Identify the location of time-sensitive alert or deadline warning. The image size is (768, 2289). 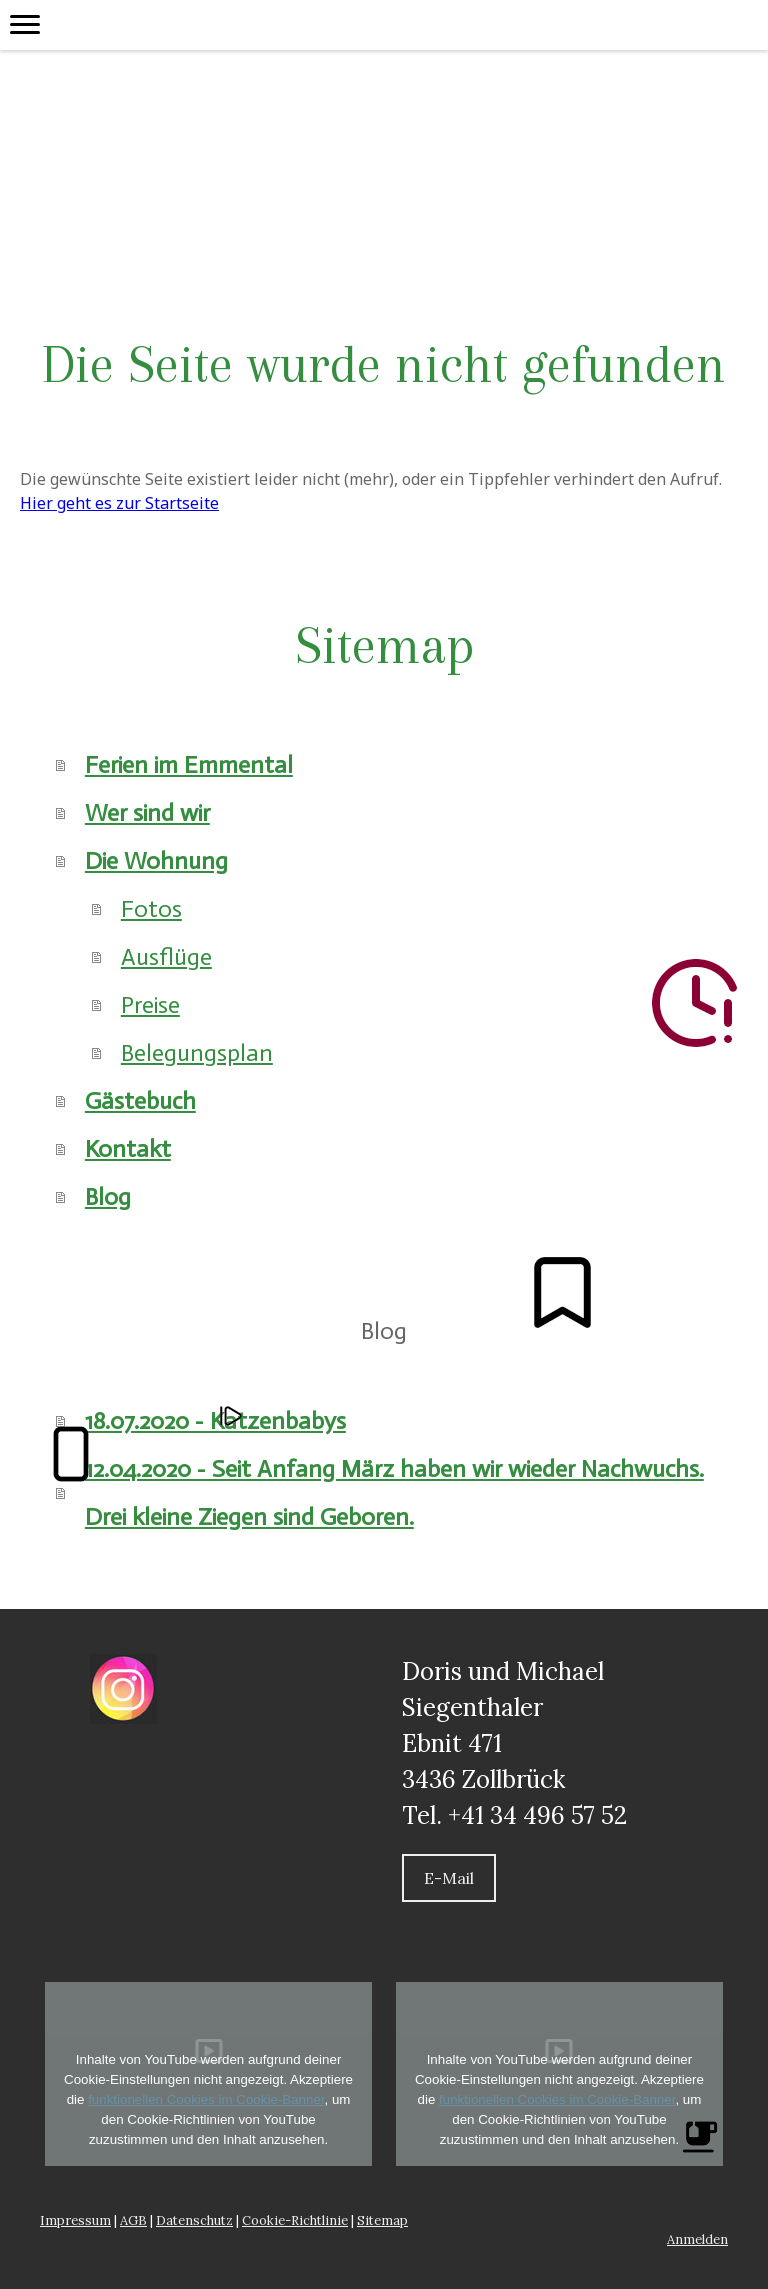
(696, 1003).